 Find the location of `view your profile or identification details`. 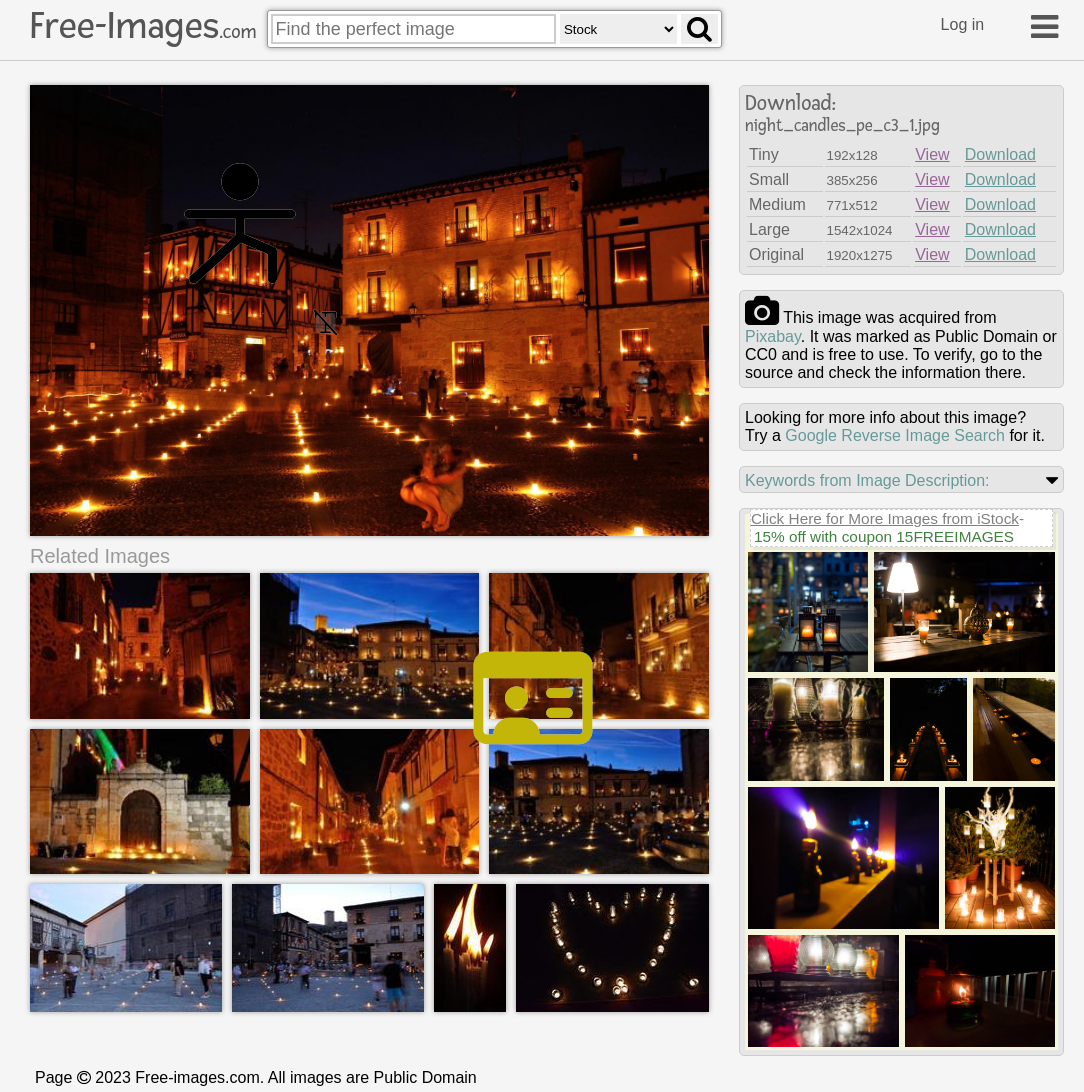

view your profile or identification details is located at coordinates (533, 698).